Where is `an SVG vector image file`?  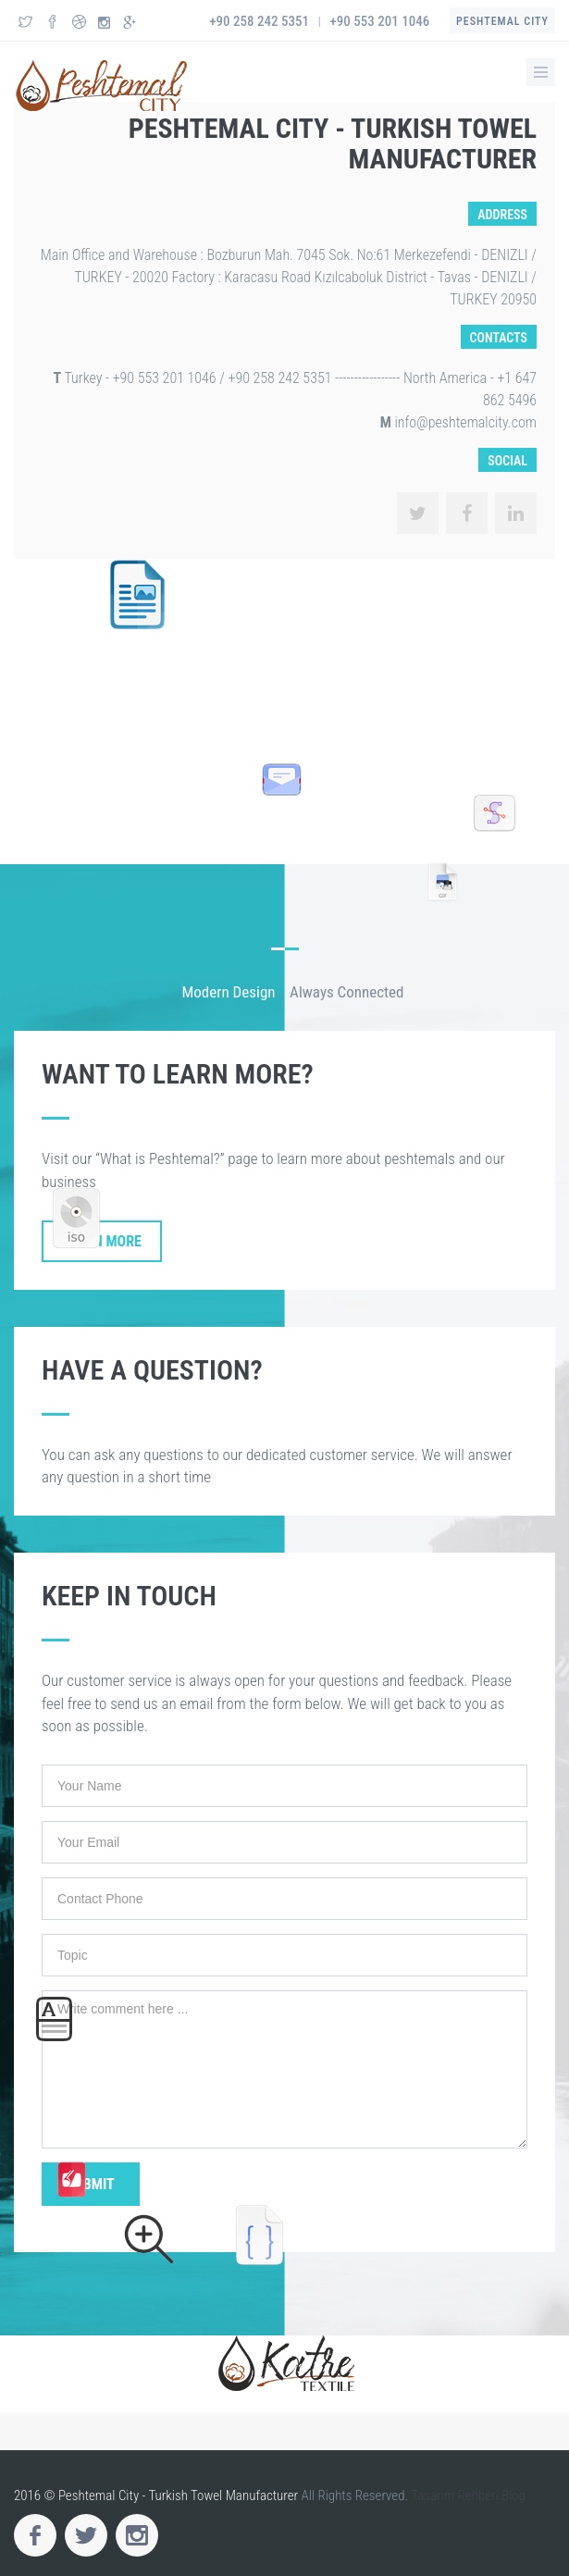
an SVG vector image file is located at coordinates (494, 811).